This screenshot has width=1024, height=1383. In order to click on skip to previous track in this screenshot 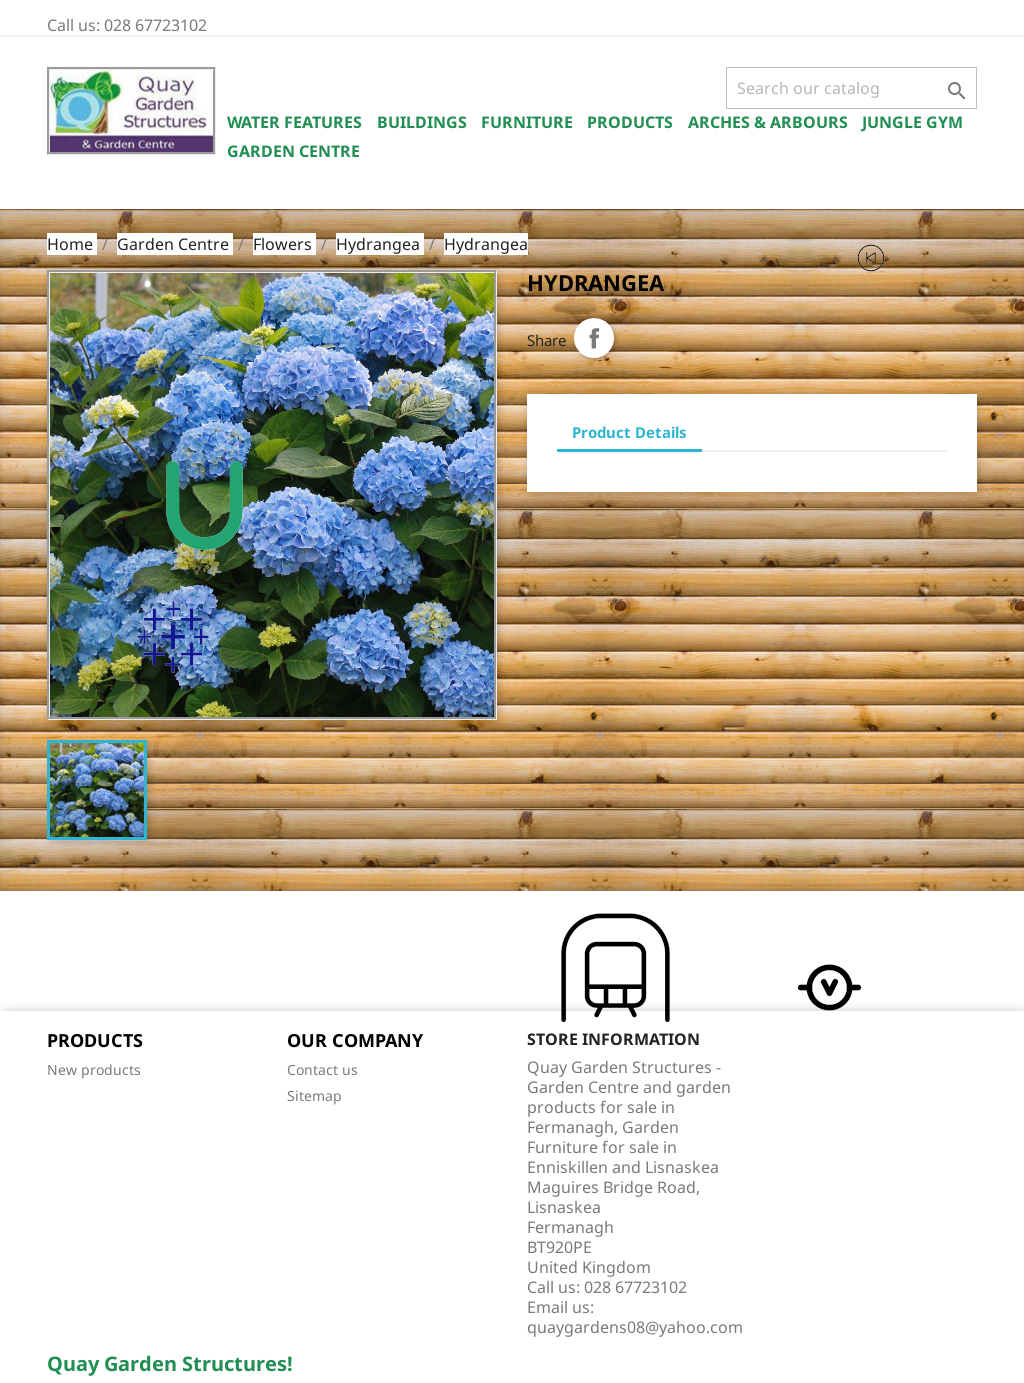, I will do `click(871, 258)`.